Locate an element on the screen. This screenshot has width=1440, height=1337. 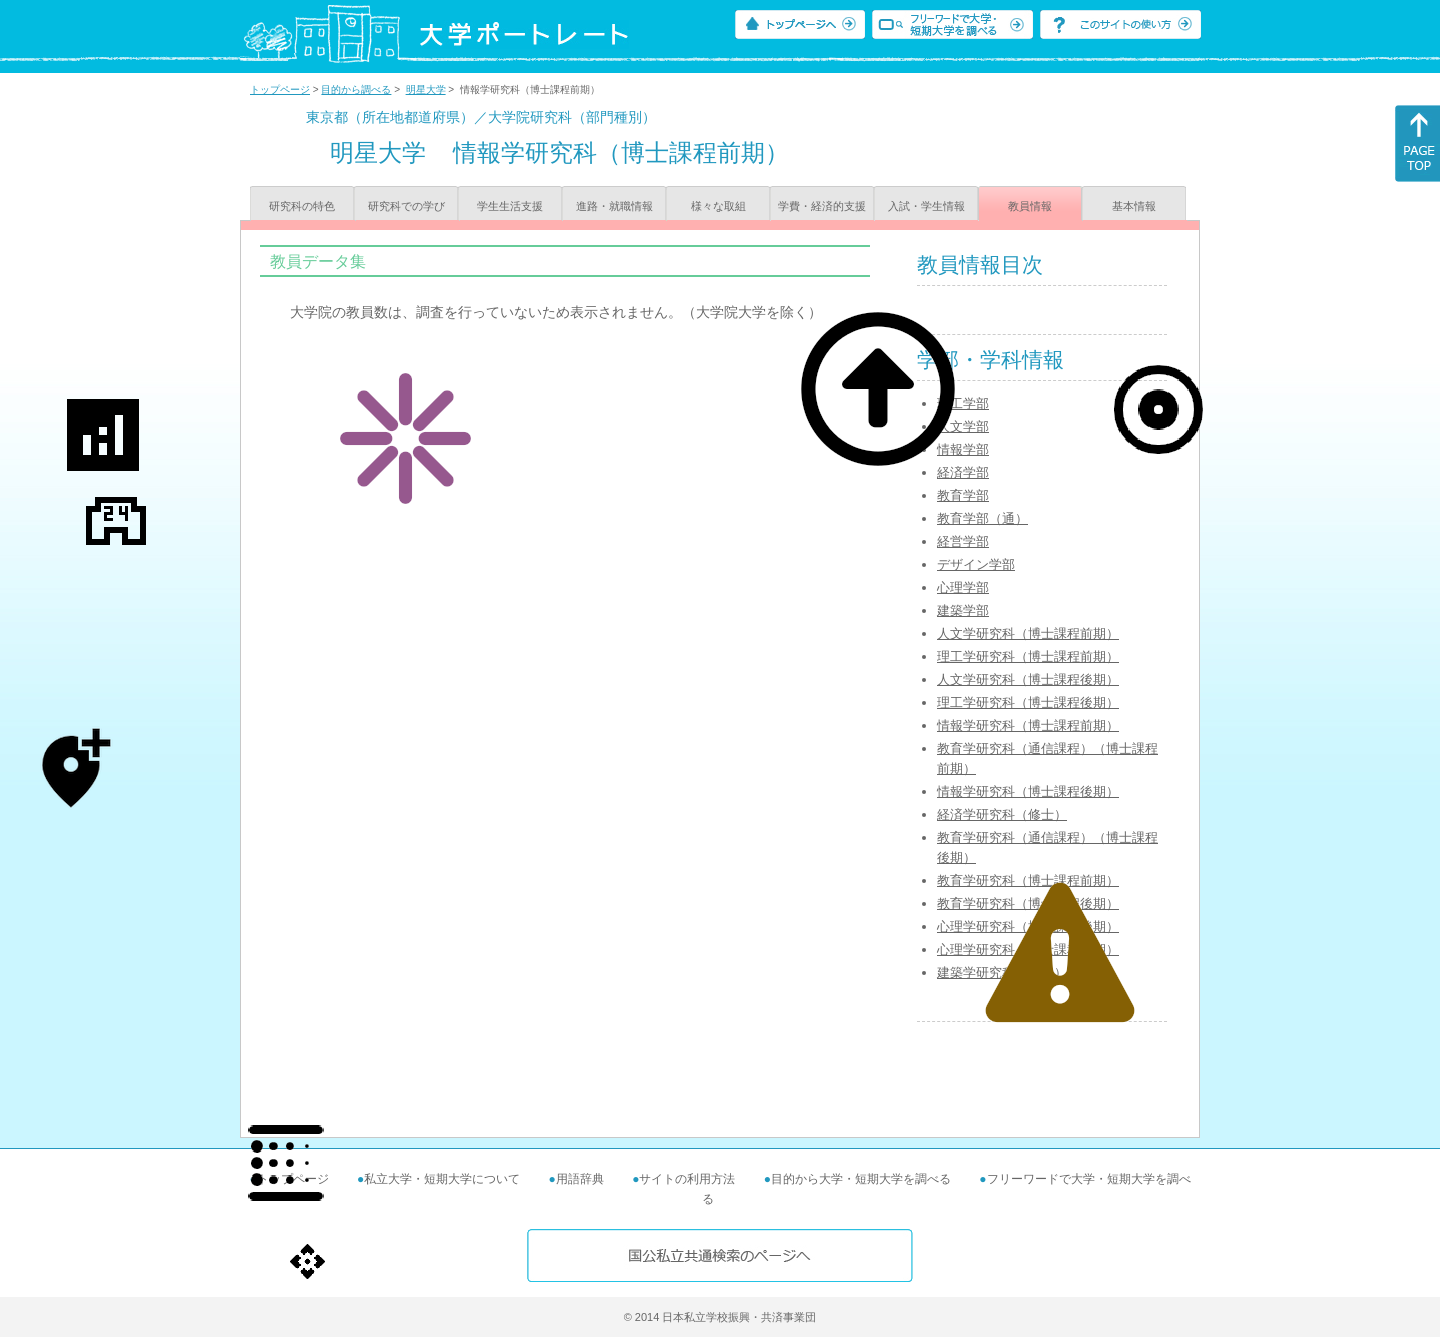
add a new location pin to the map is located at coordinates (71, 768).